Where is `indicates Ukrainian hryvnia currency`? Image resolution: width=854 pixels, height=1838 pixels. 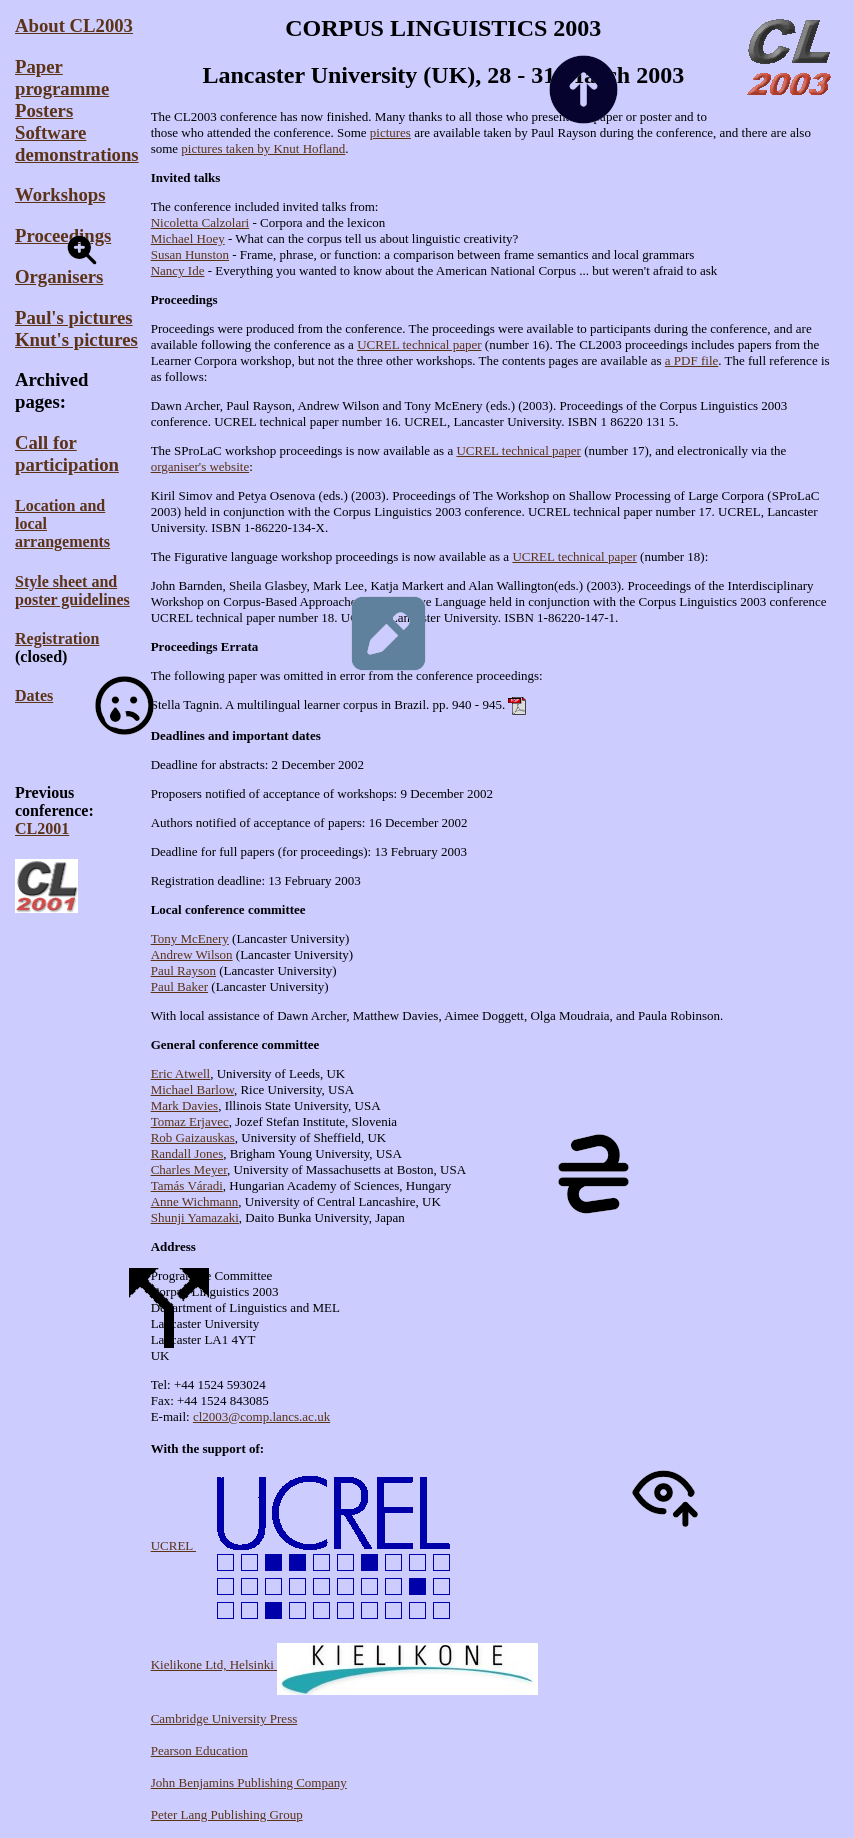
indicates Ukrainian hryvnia currency is located at coordinates (593, 1174).